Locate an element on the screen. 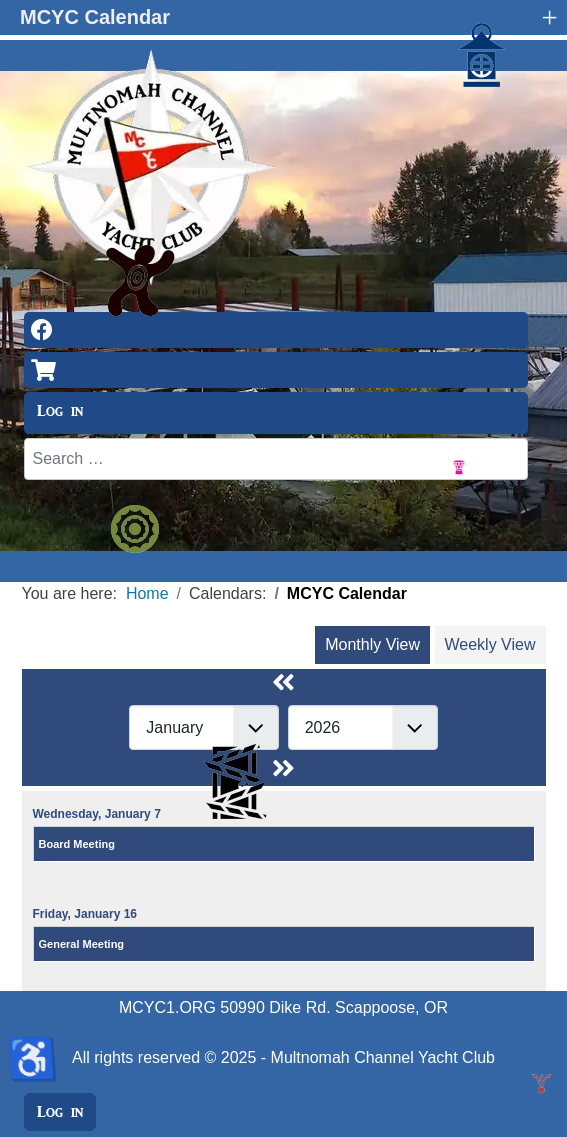 This screenshot has width=567, height=1137. select djembe or african drum instrument is located at coordinates (459, 467).